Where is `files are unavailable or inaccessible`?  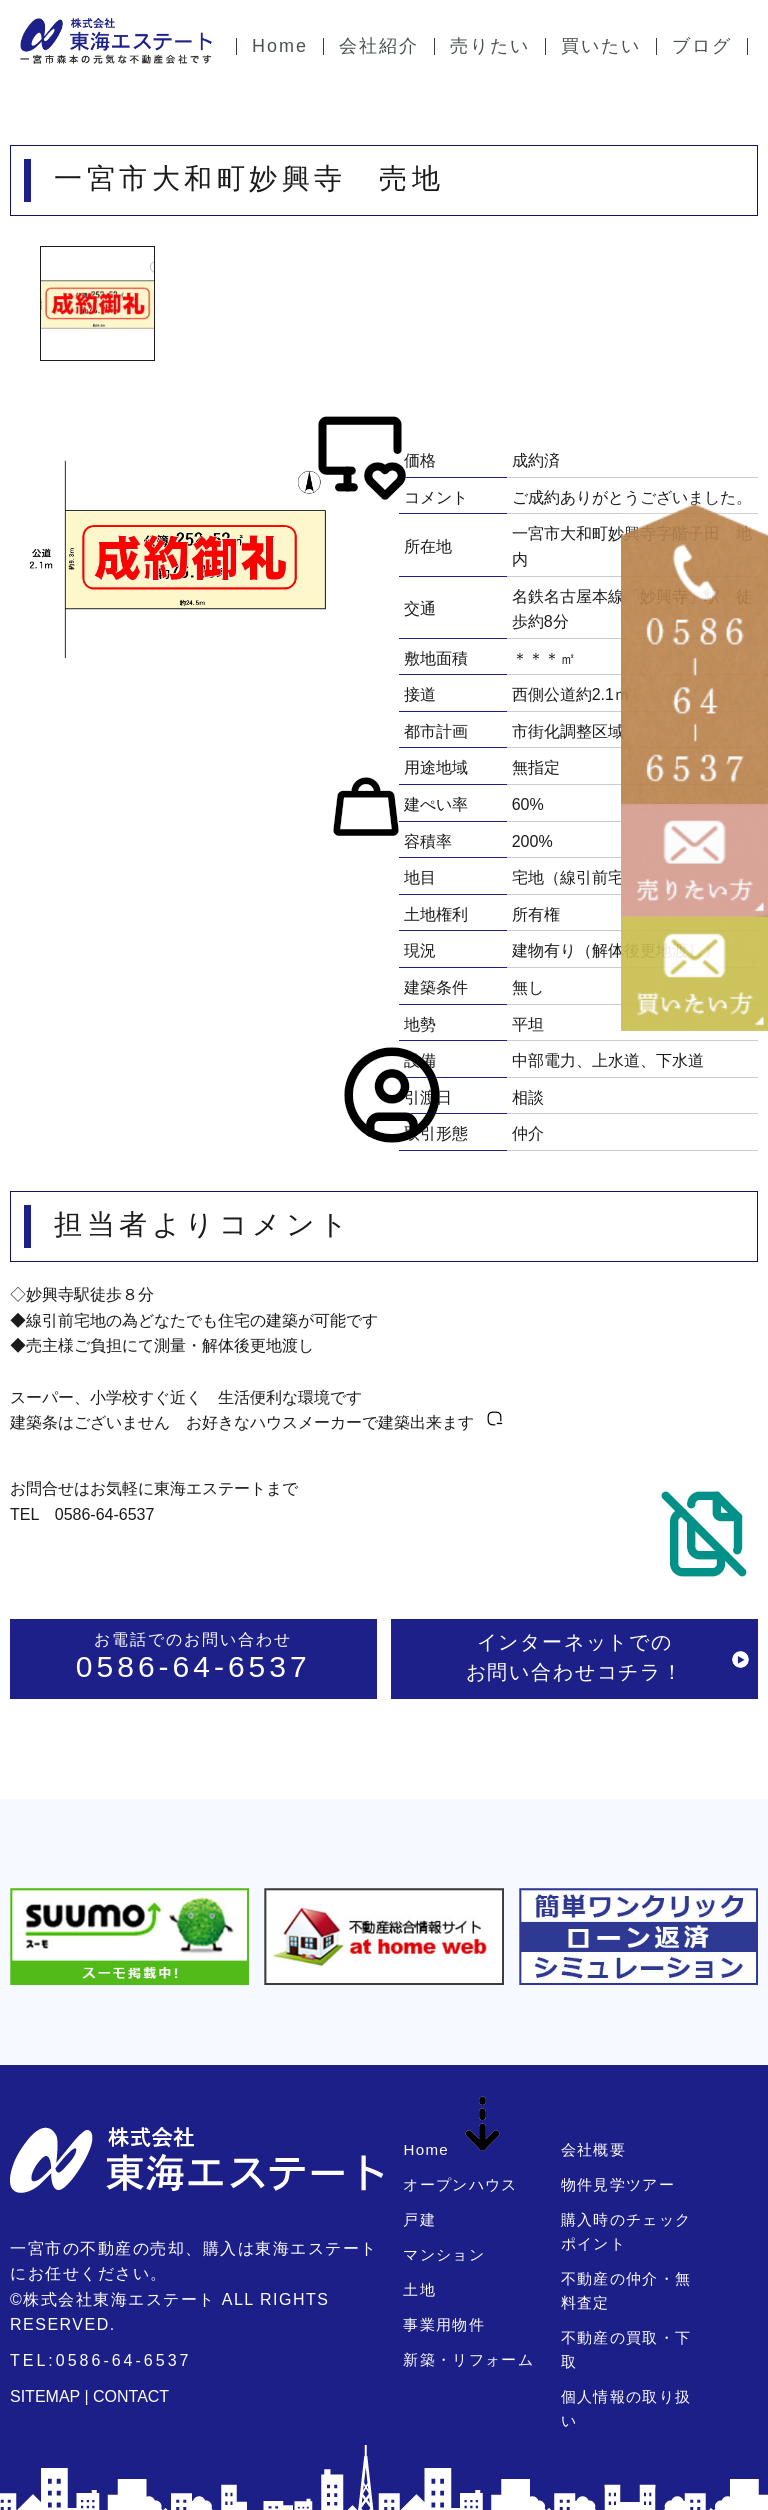 files are unavailable or inaccessible is located at coordinates (704, 1534).